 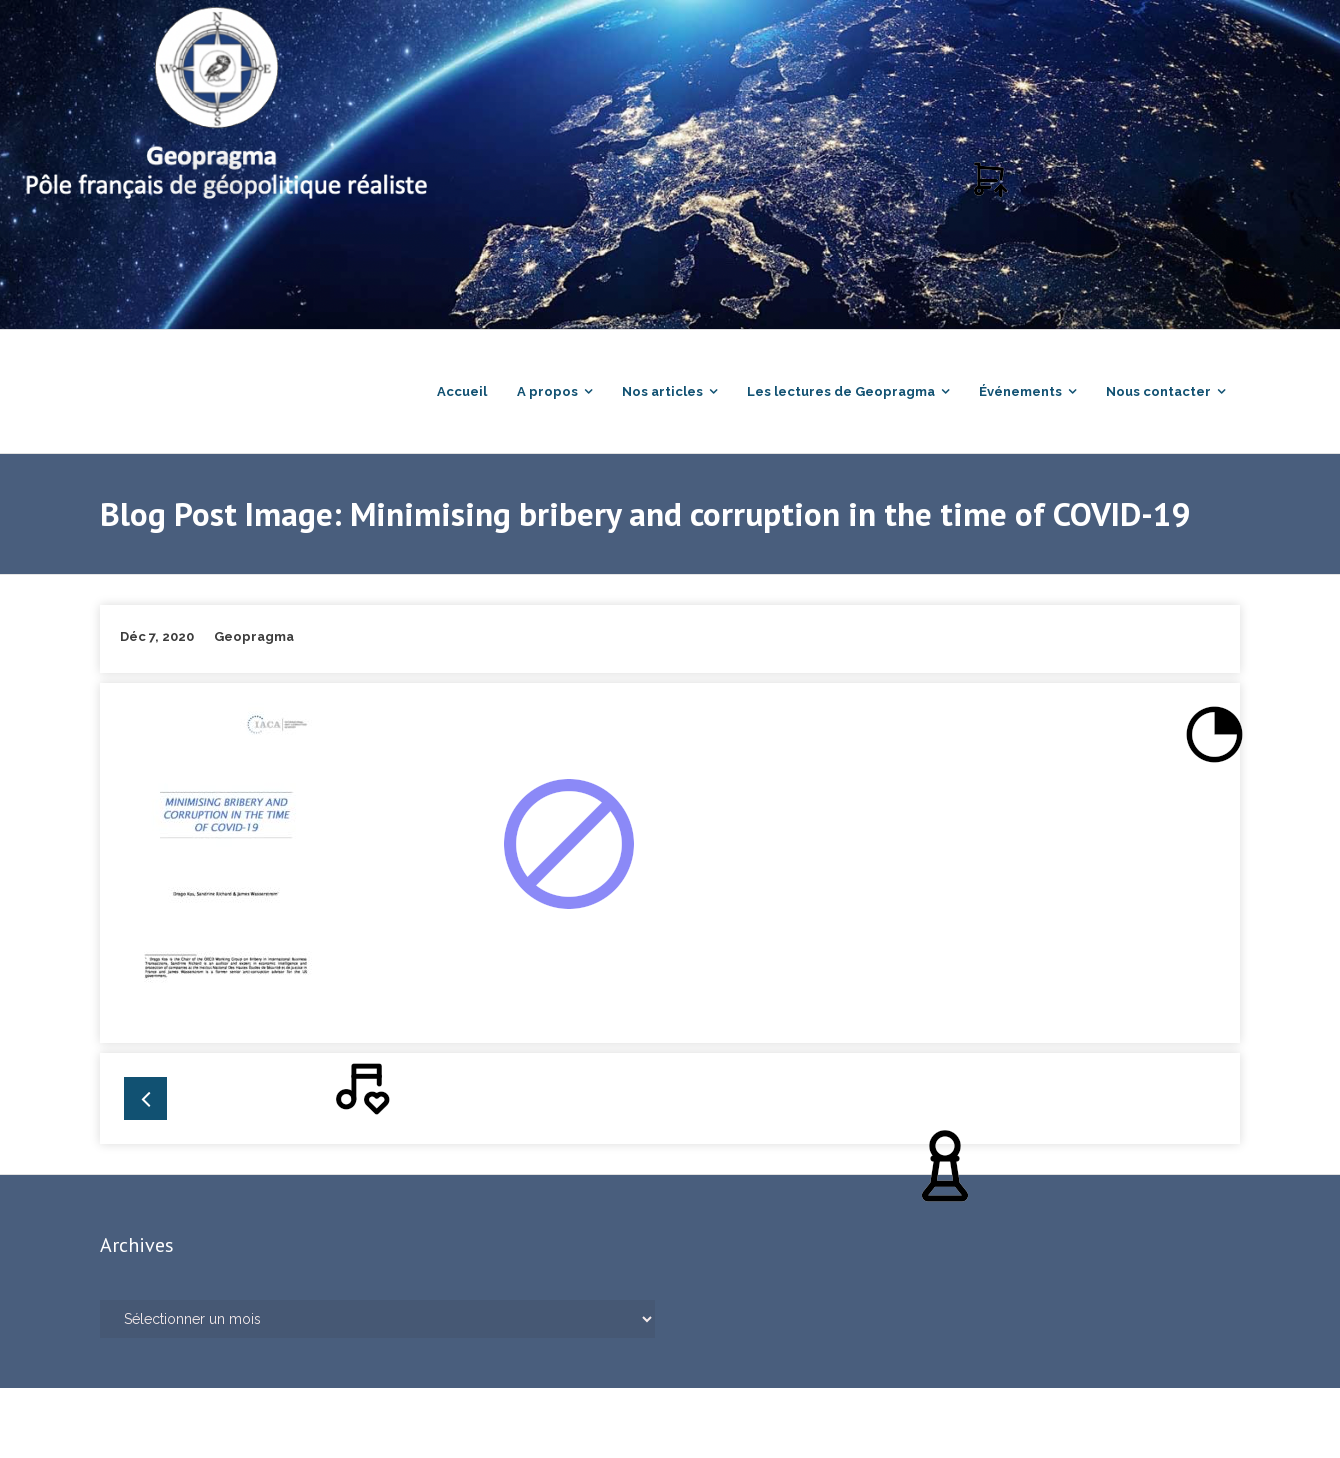 What do you see at coordinates (361, 1086) in the screenshot?
I see `add song to favorites` at bounding box center [361, 1086].